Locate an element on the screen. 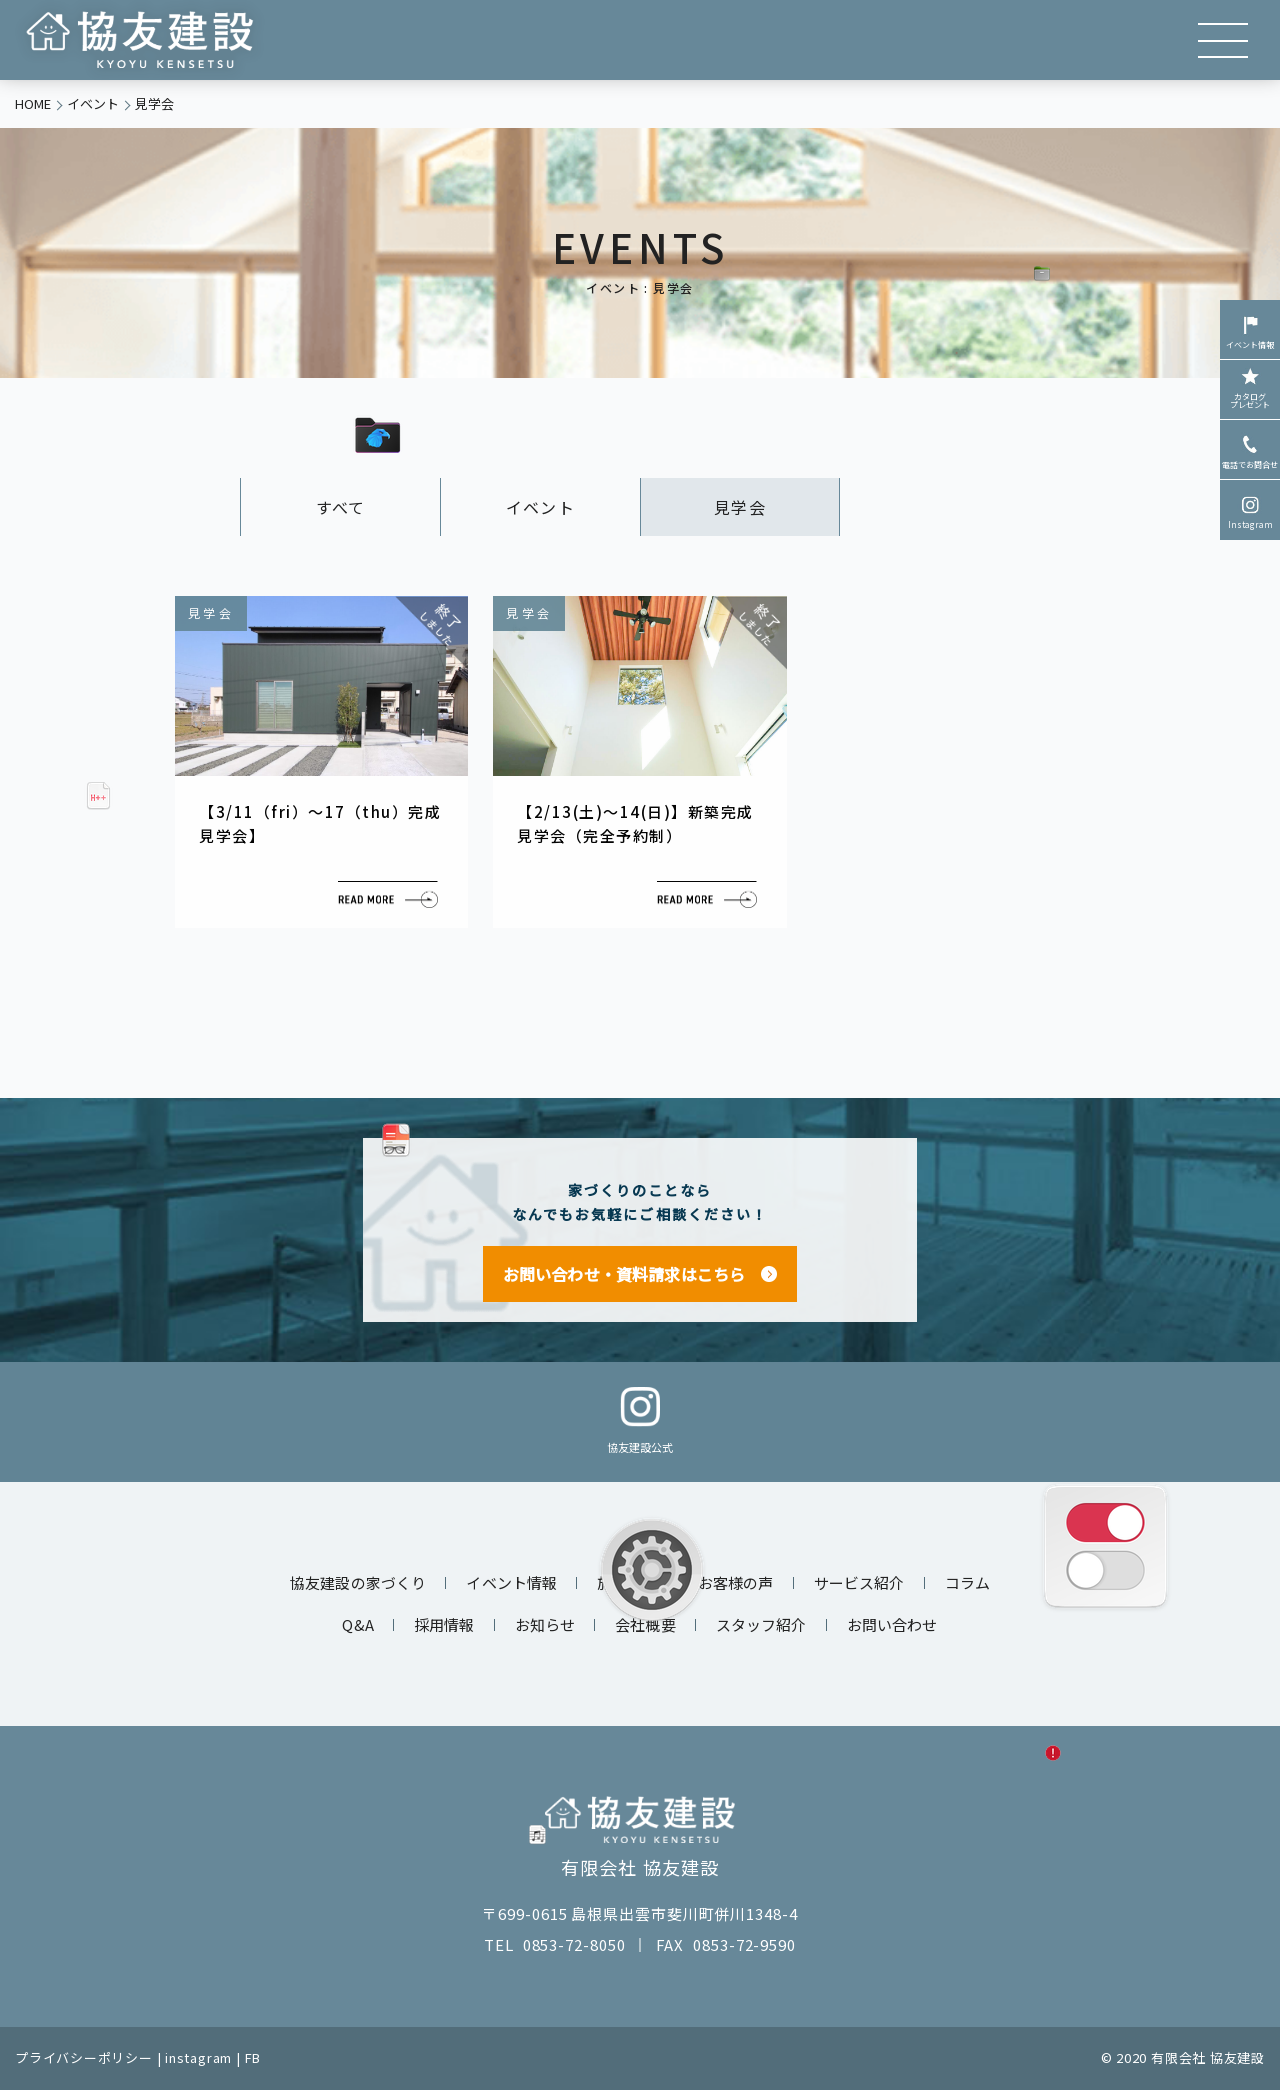  indicates a critical error or dangerous action is located at coordinates (1053, 1753).